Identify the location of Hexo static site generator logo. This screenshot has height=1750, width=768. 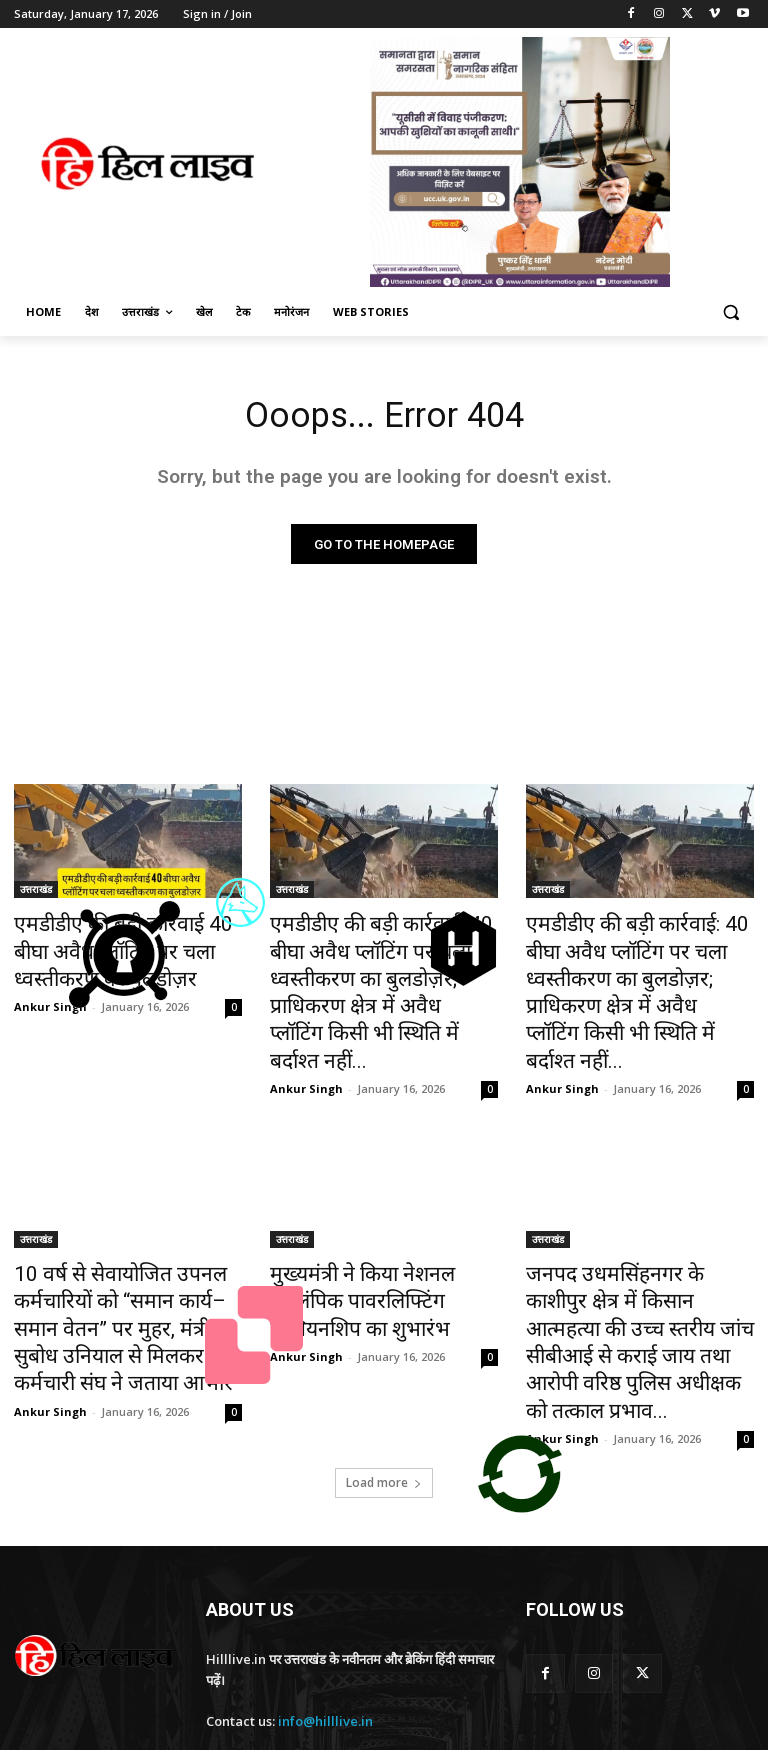
(463, 948).